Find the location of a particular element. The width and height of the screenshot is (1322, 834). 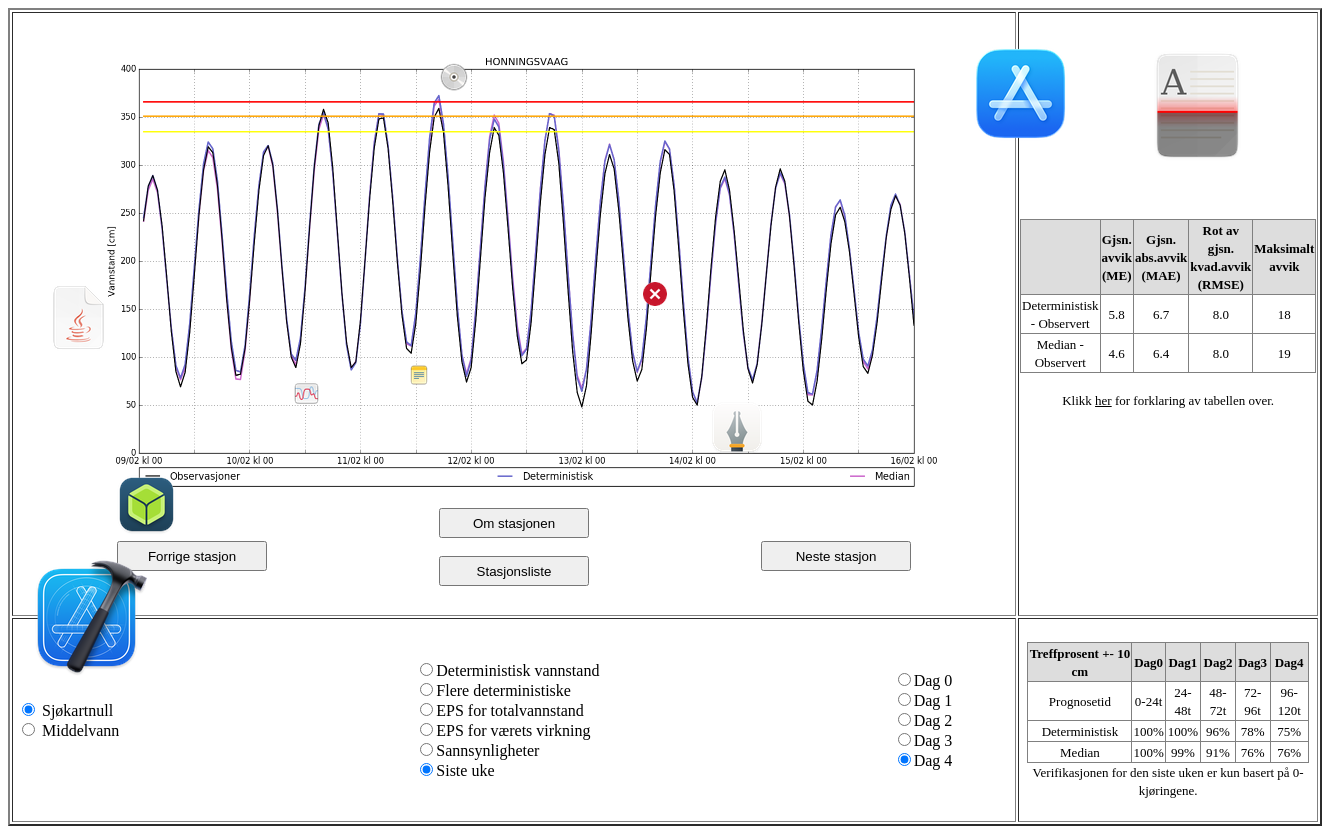

java source code file is located at coordinates (78, 317).